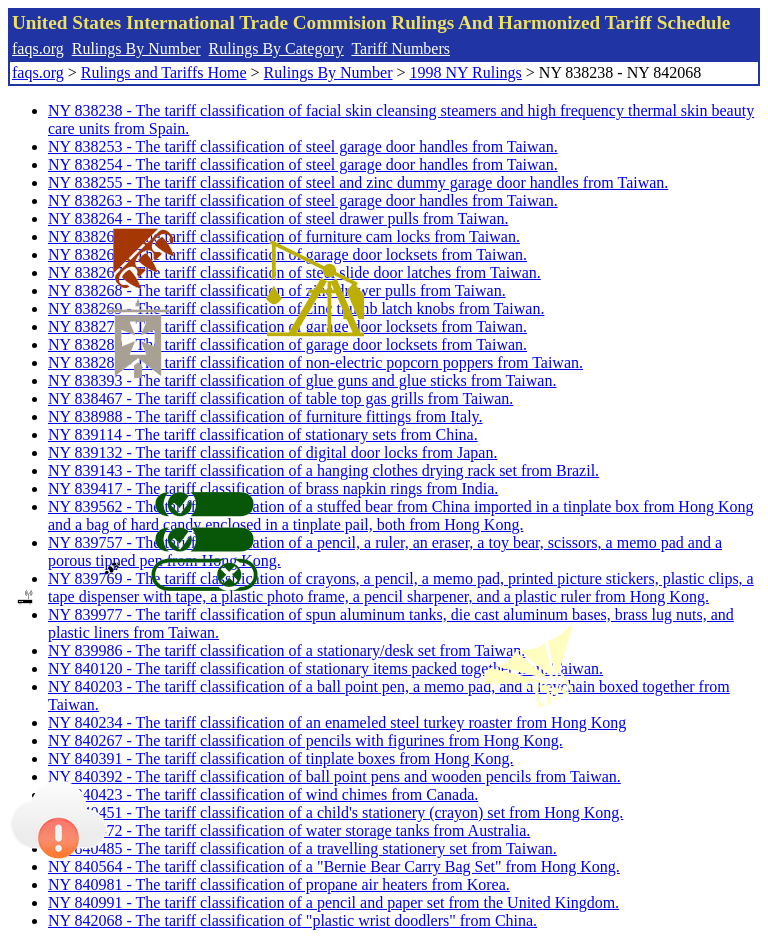 This screenshot has width=768, height=946. Describe the element at coordinates (25, 597) in the screenshot. I see `access wifi router settings` at that location.